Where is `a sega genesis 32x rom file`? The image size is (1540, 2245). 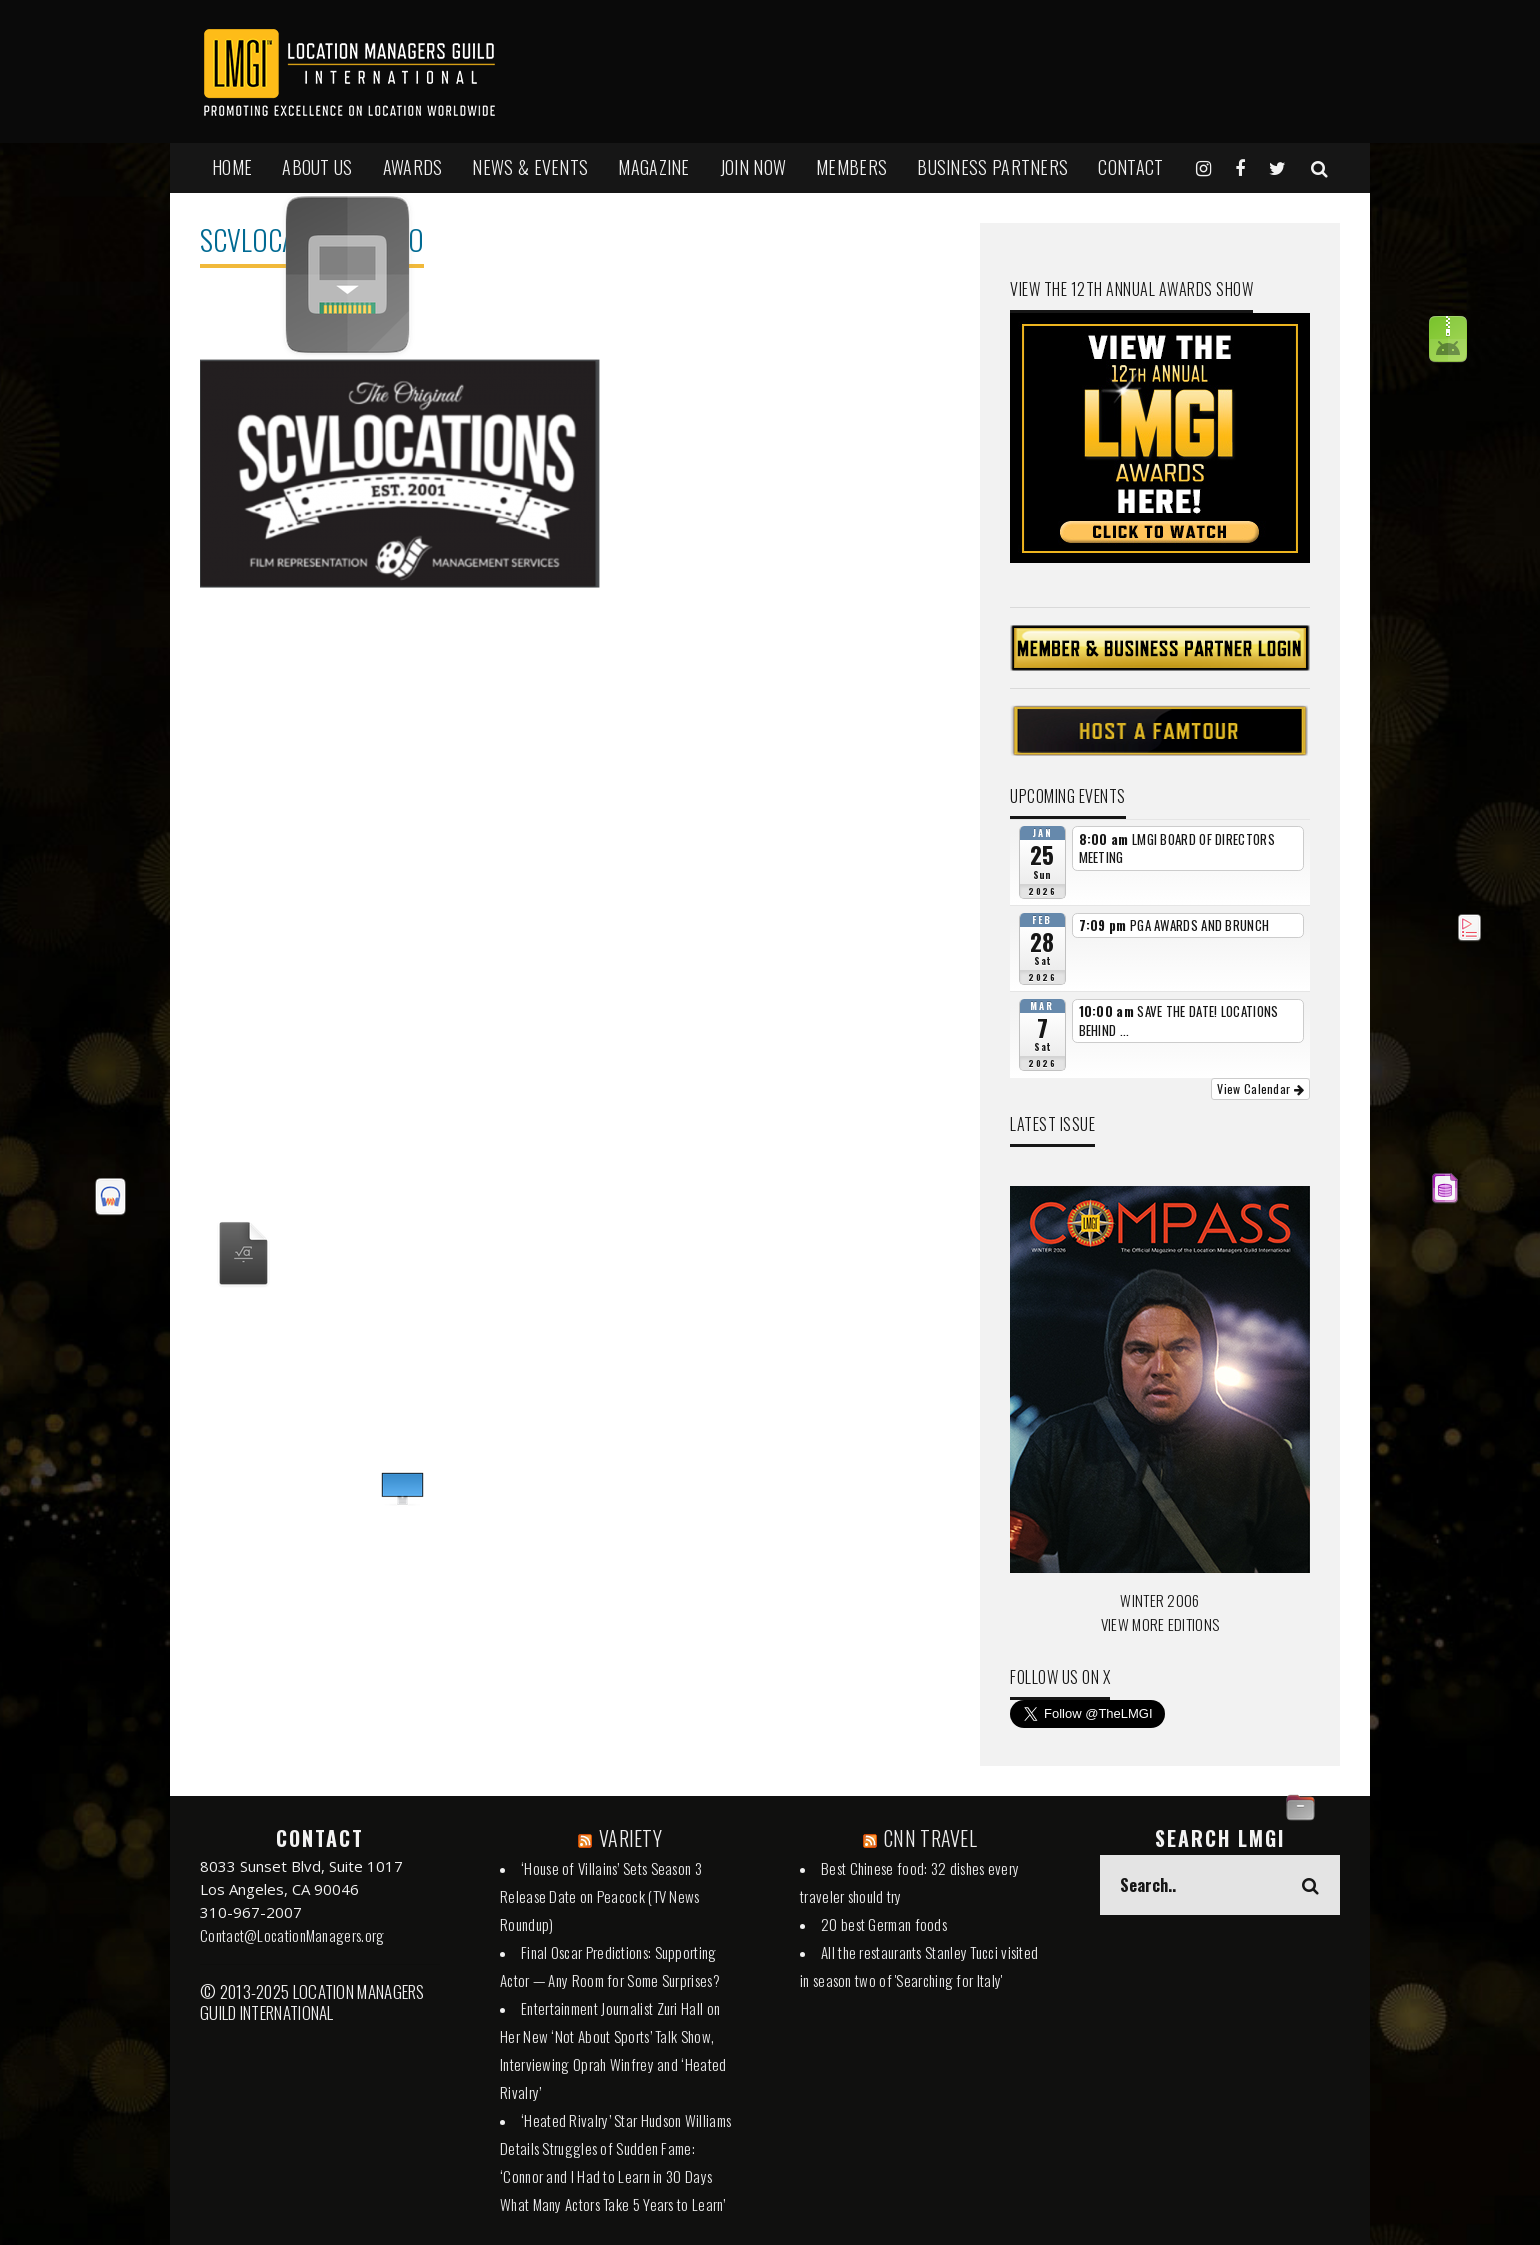 a sega genesis 32x rom file is located at coordinates (347, 274).